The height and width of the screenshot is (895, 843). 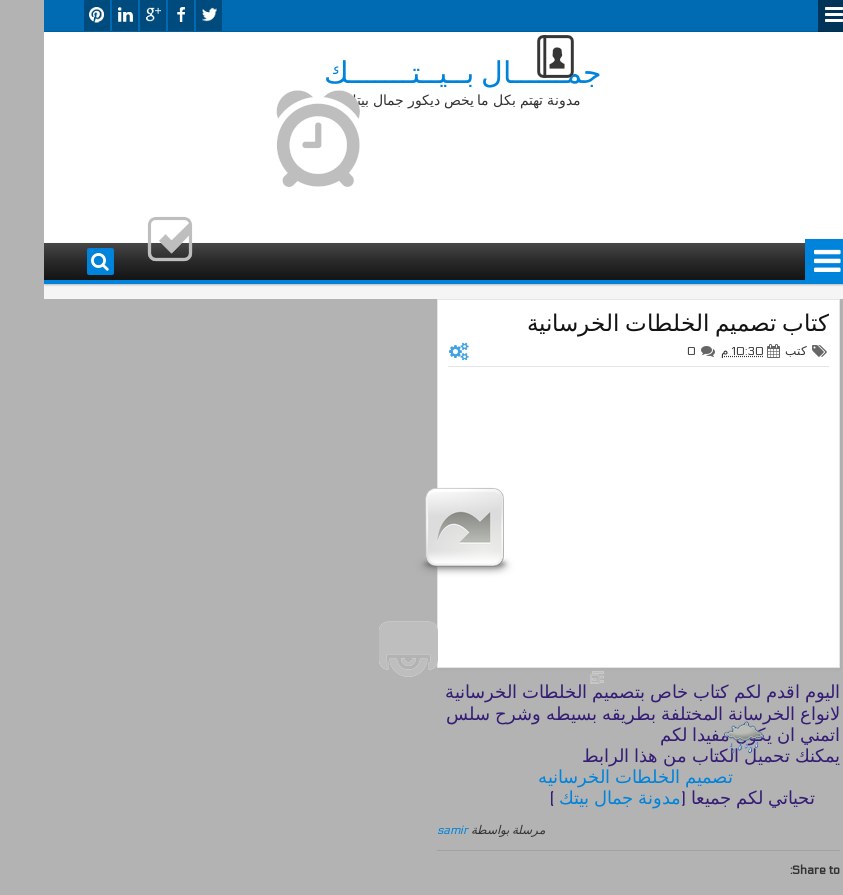 What do you see at coordinates (555, 56) in the screenshot?
I see `open contacts or address book` at bounding box center [555, 56].